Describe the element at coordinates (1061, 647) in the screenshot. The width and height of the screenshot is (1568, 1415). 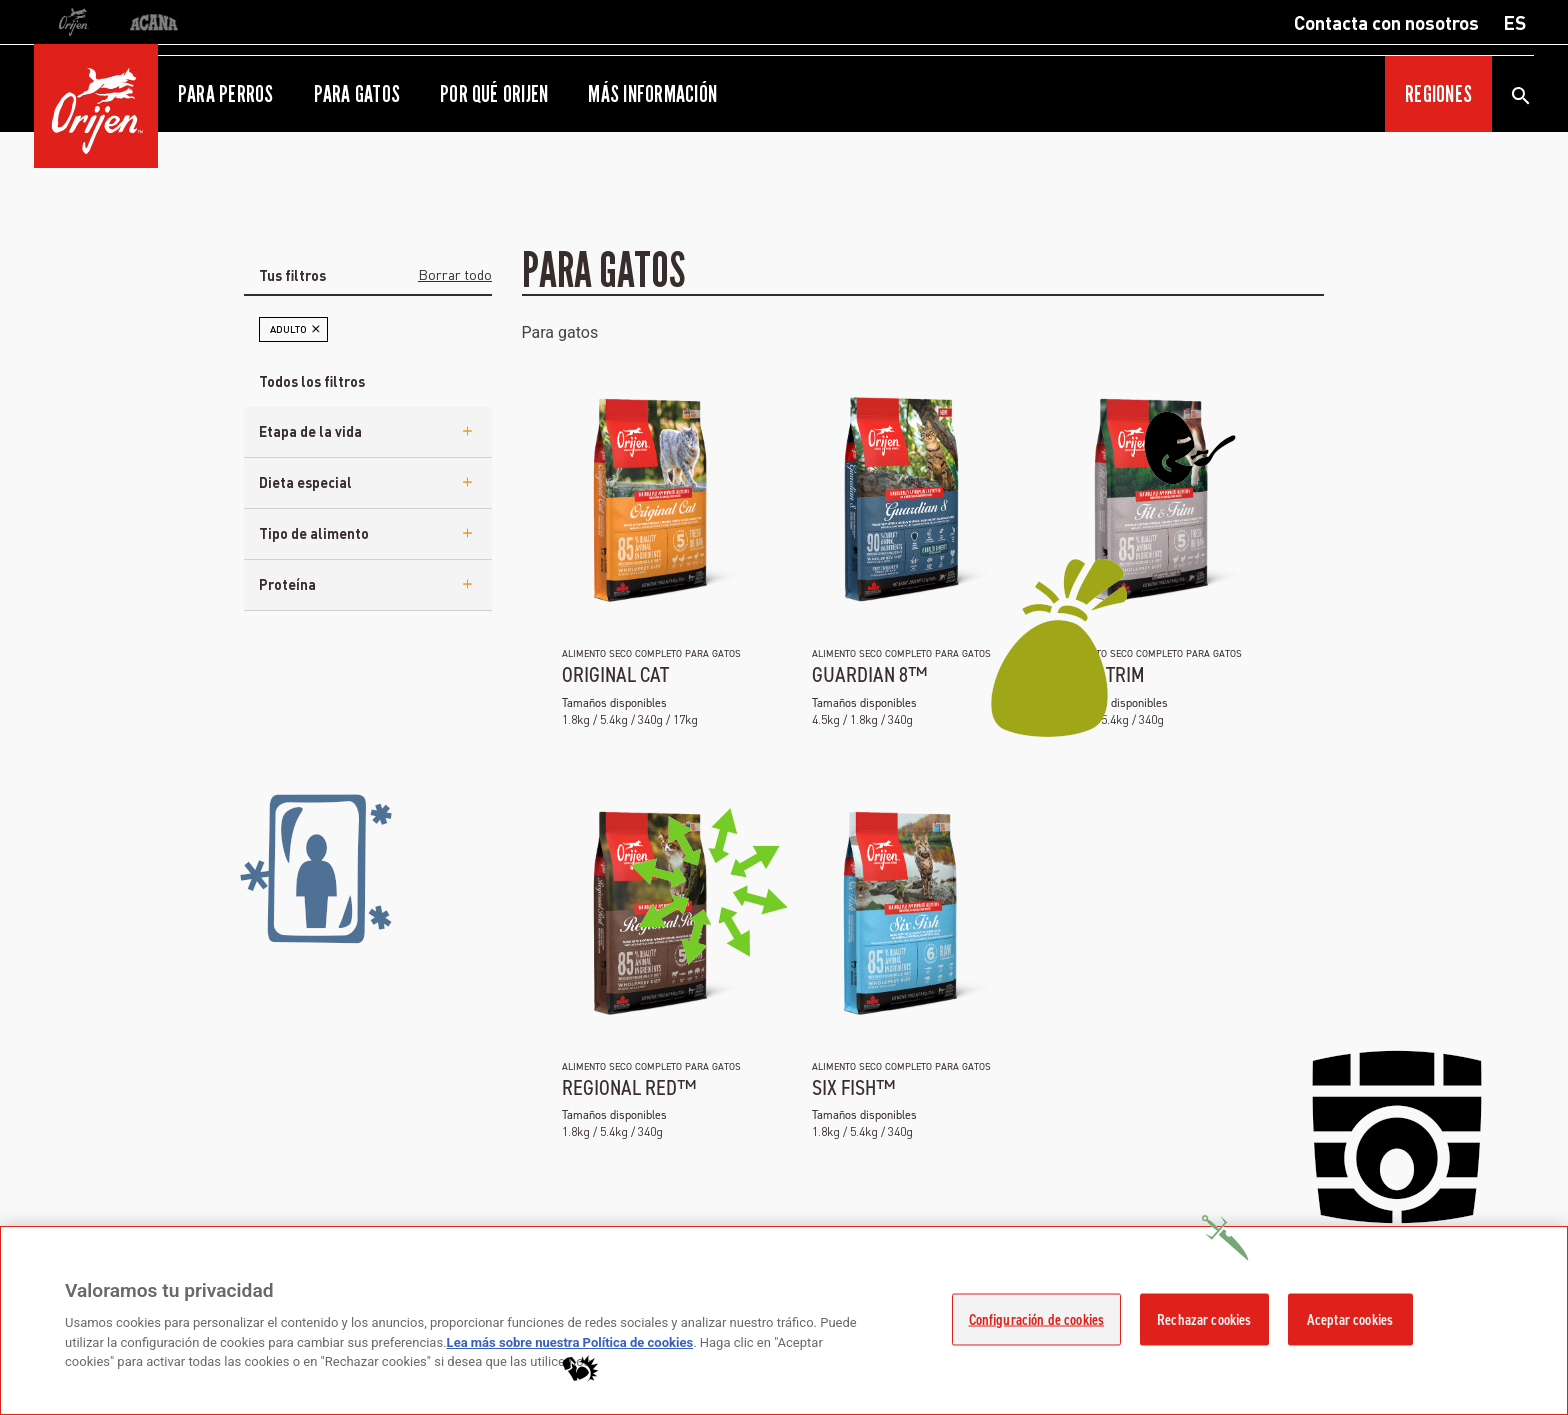
I see `swap or exchange items in inventory` at that location.